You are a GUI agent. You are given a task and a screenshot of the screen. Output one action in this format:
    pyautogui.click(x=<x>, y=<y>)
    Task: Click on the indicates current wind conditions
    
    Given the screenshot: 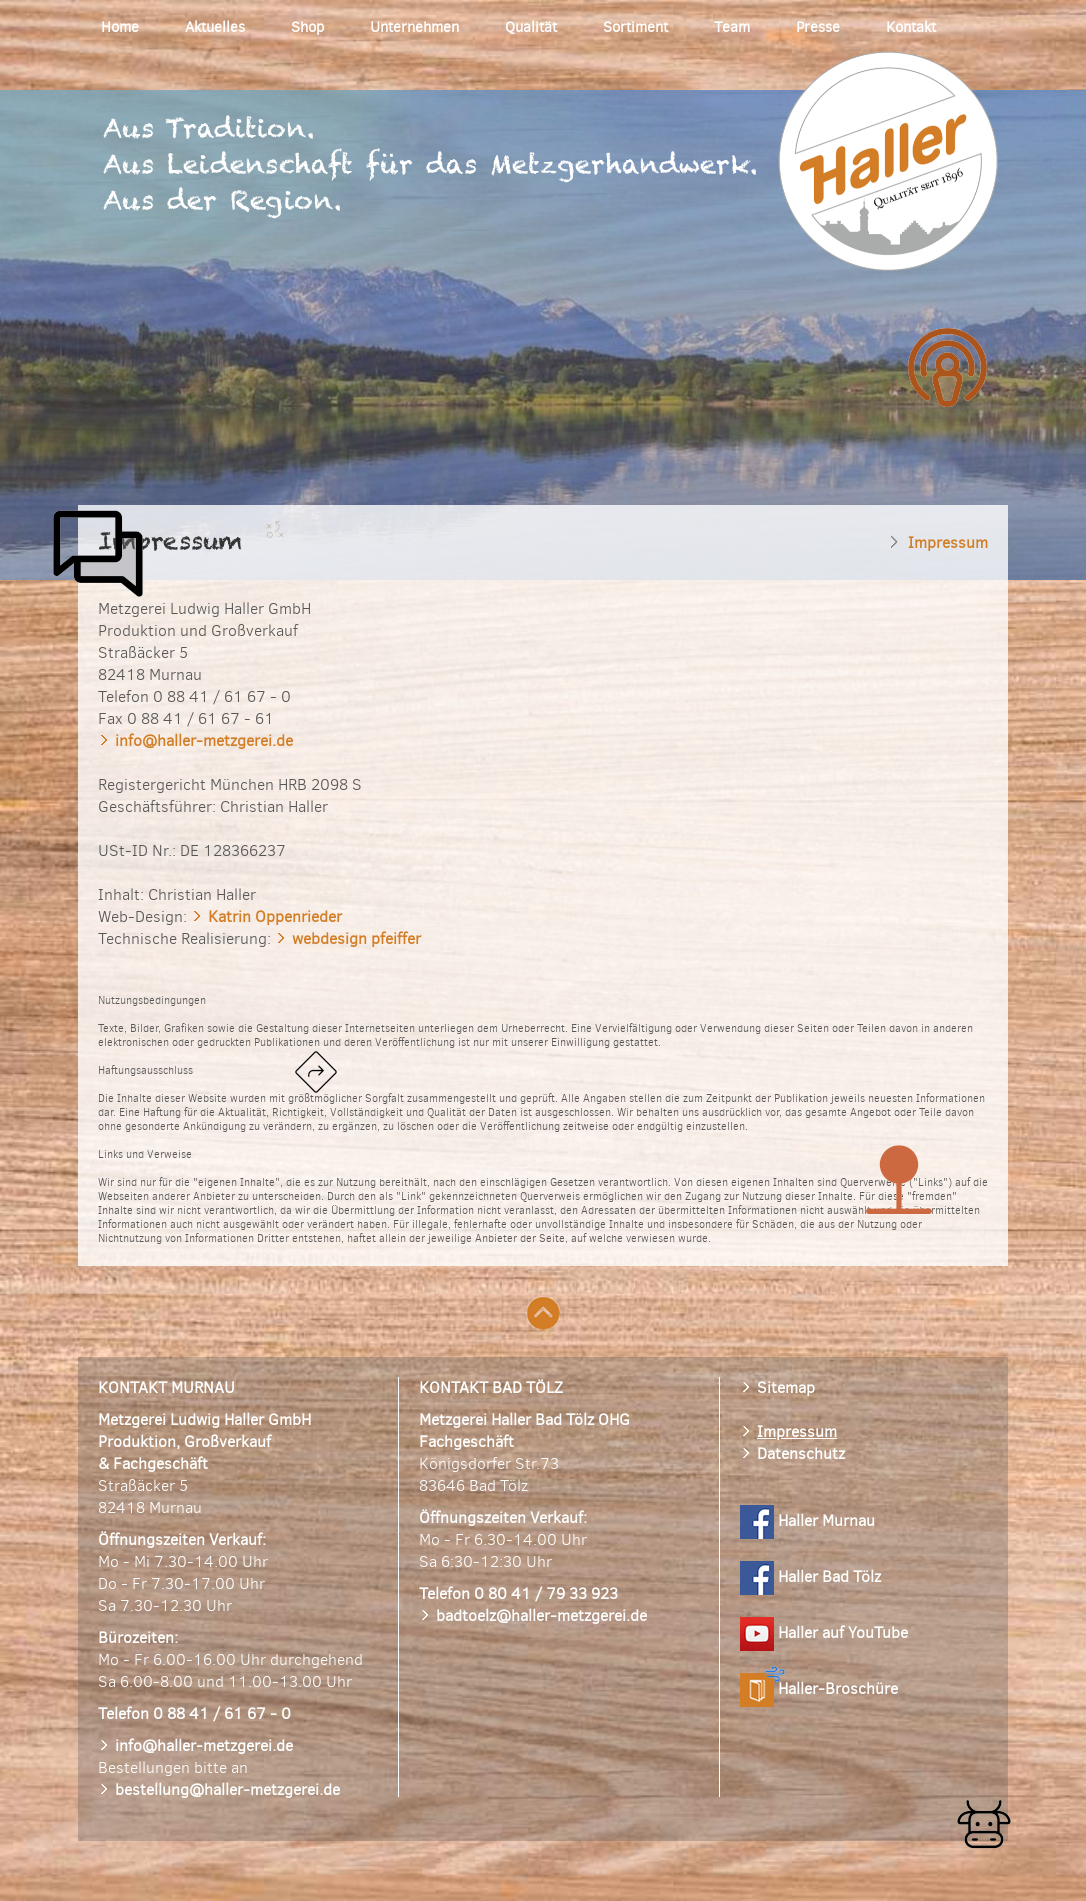 What is the action you would take?
    pyautogui.click(x=775, y=1674)
    